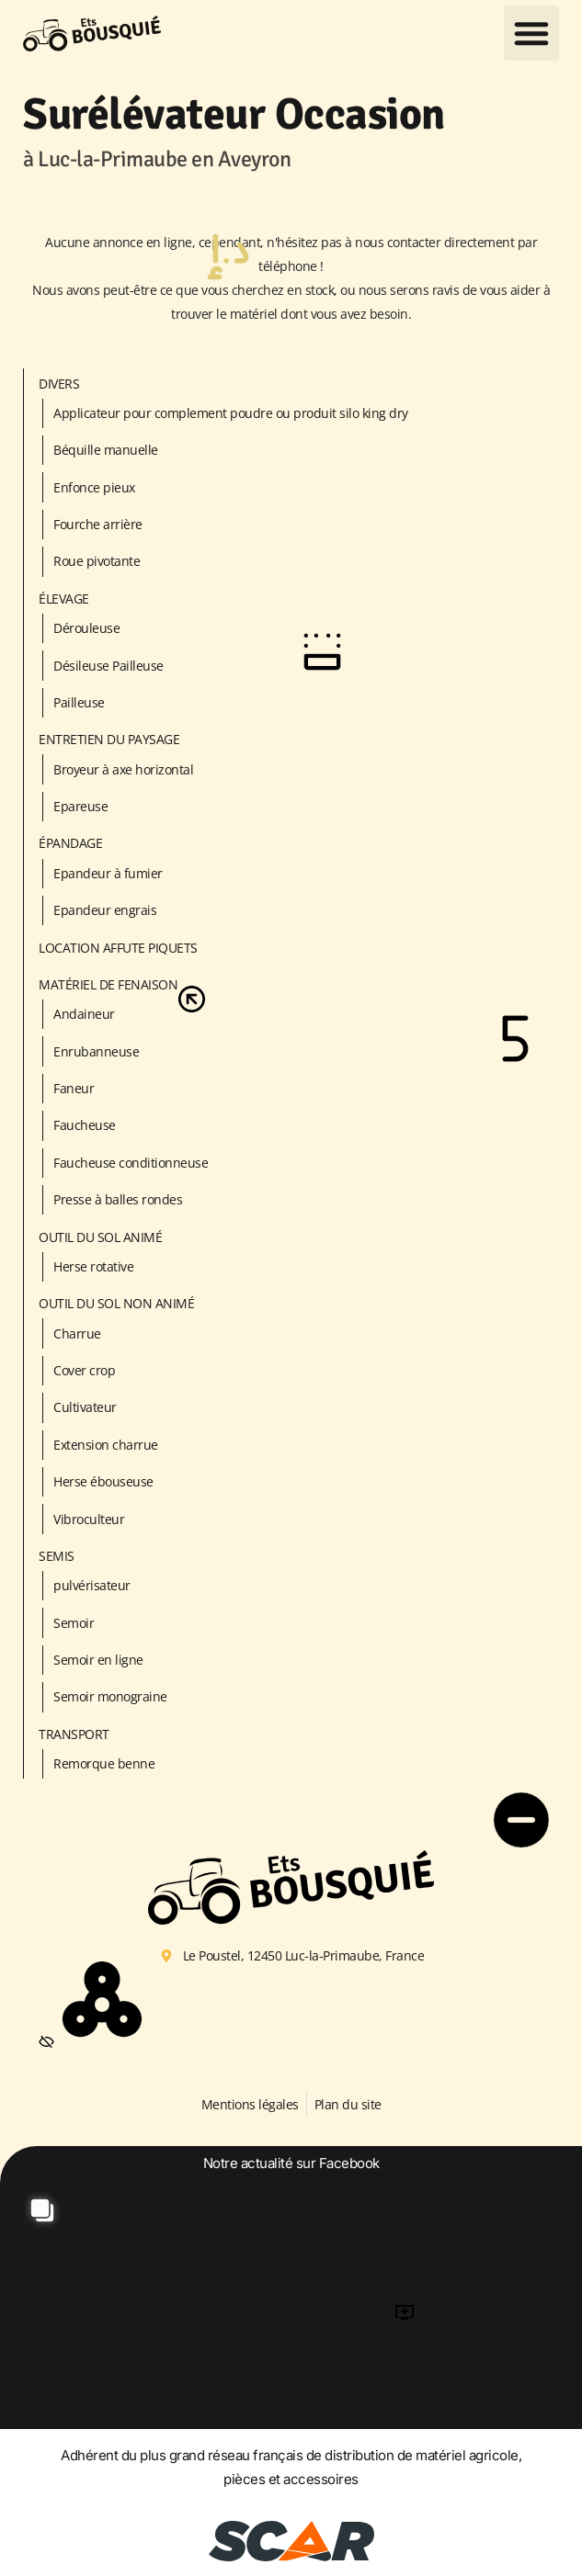 This screenshot has width=582, height=2576. I want to click on align content to bottom of container, so click(322, 651).